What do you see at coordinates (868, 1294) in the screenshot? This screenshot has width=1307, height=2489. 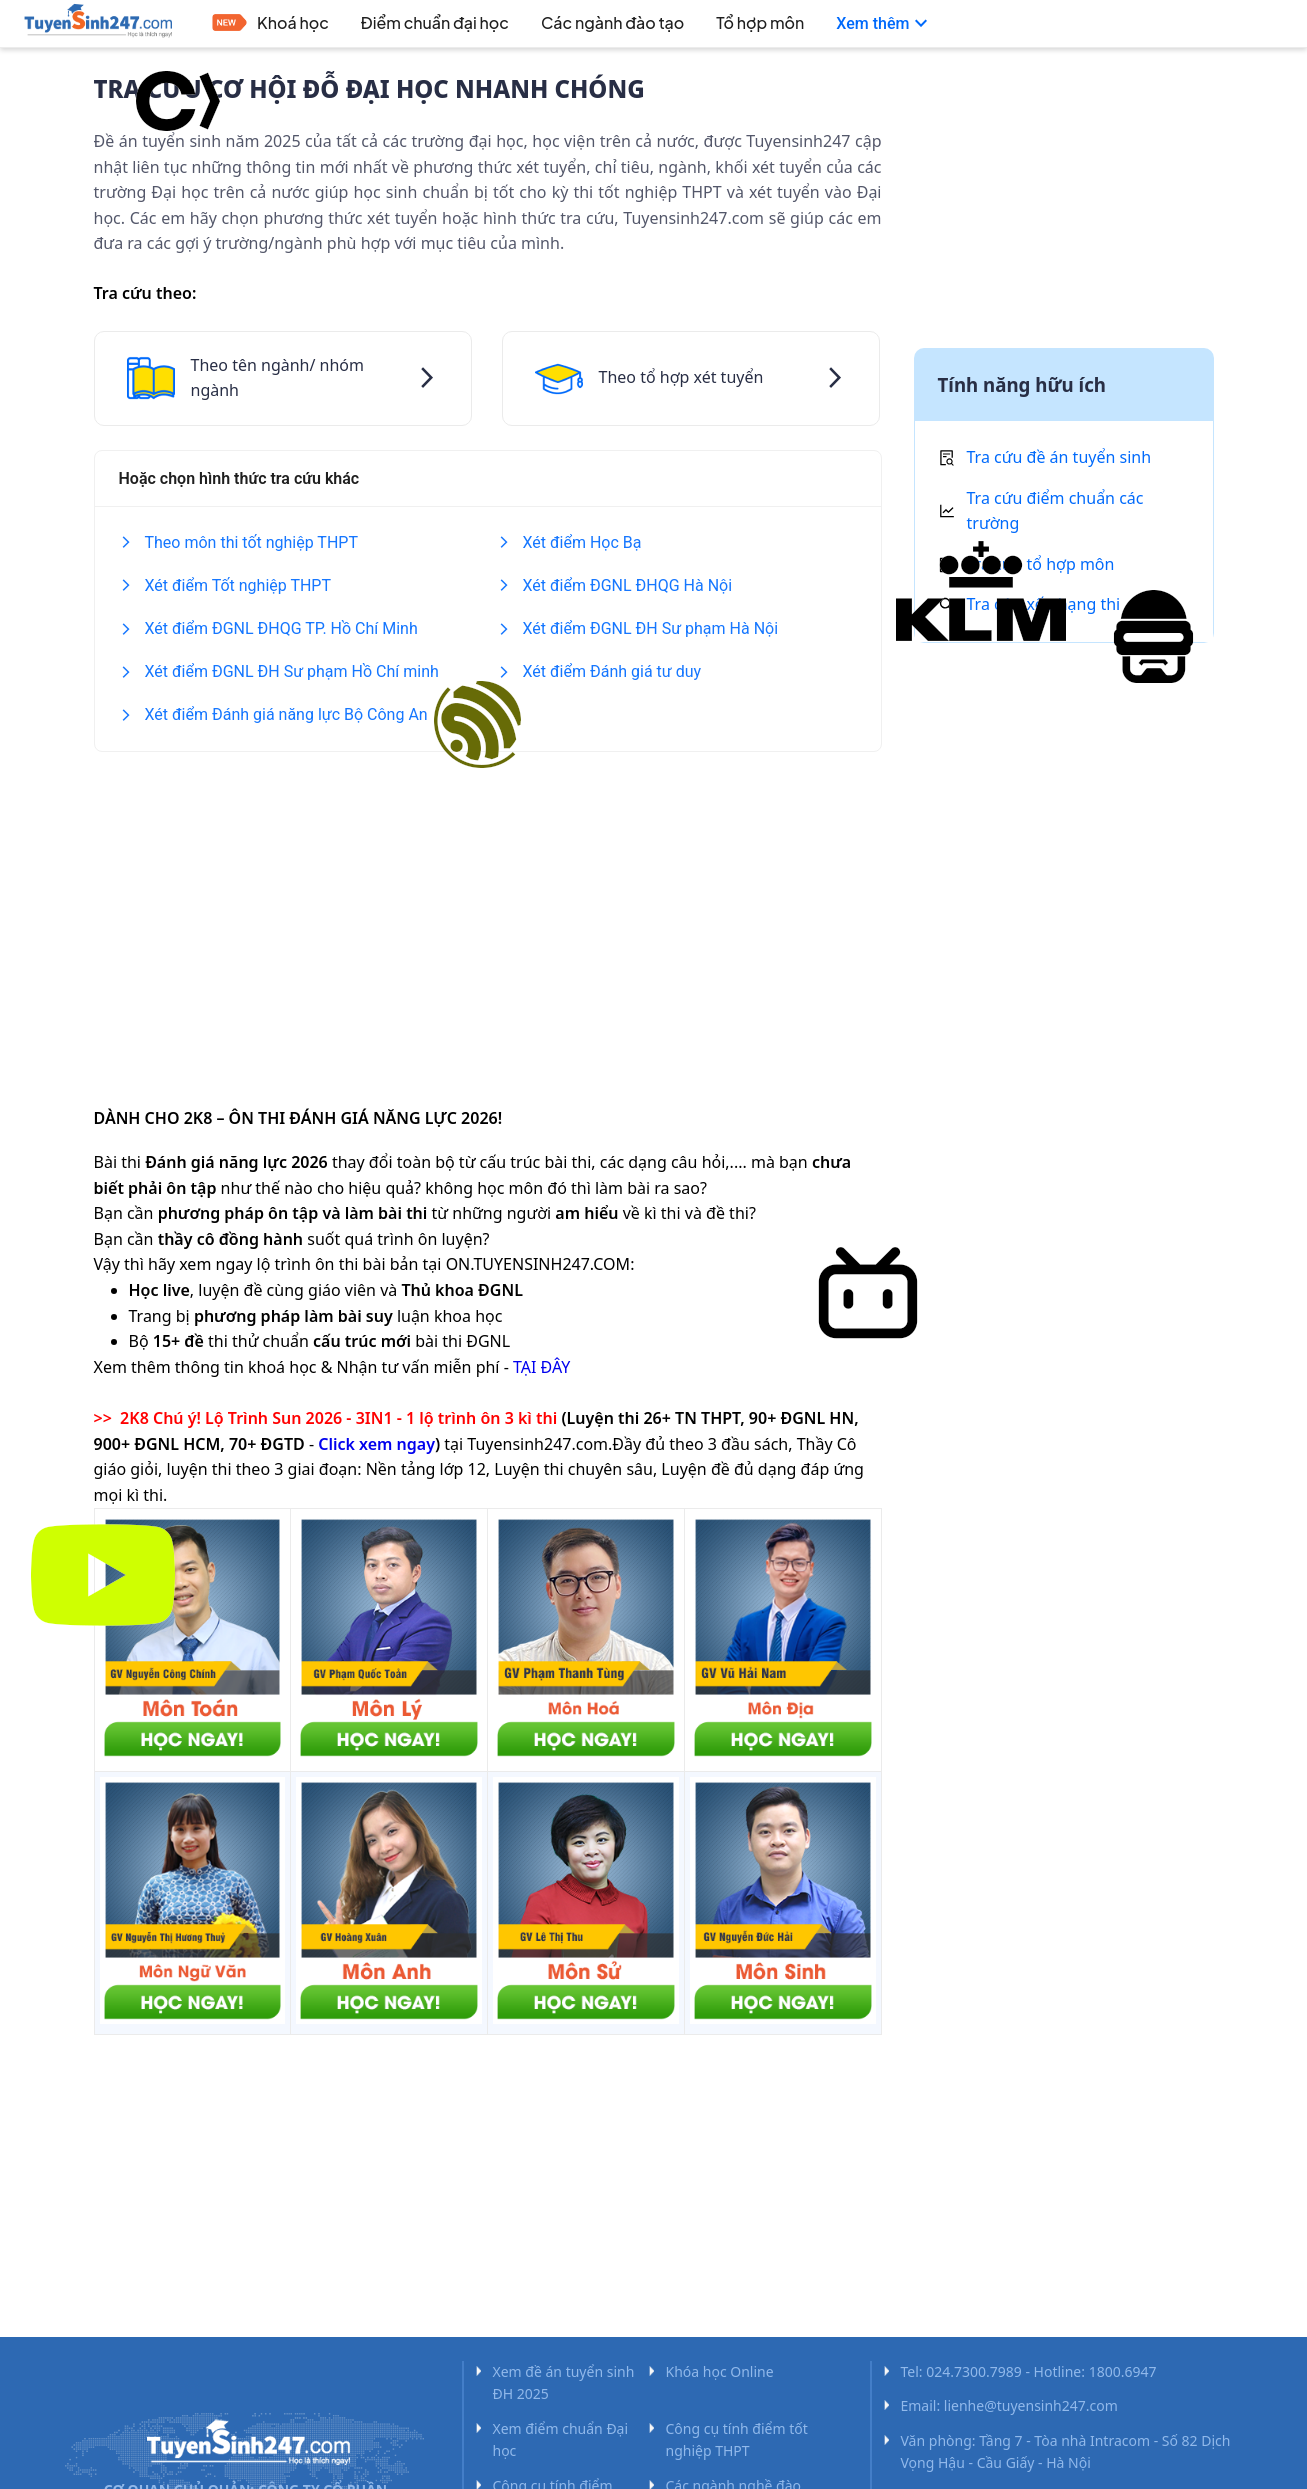 I see `open Bilibili app` at bounding box center [868, 1294].